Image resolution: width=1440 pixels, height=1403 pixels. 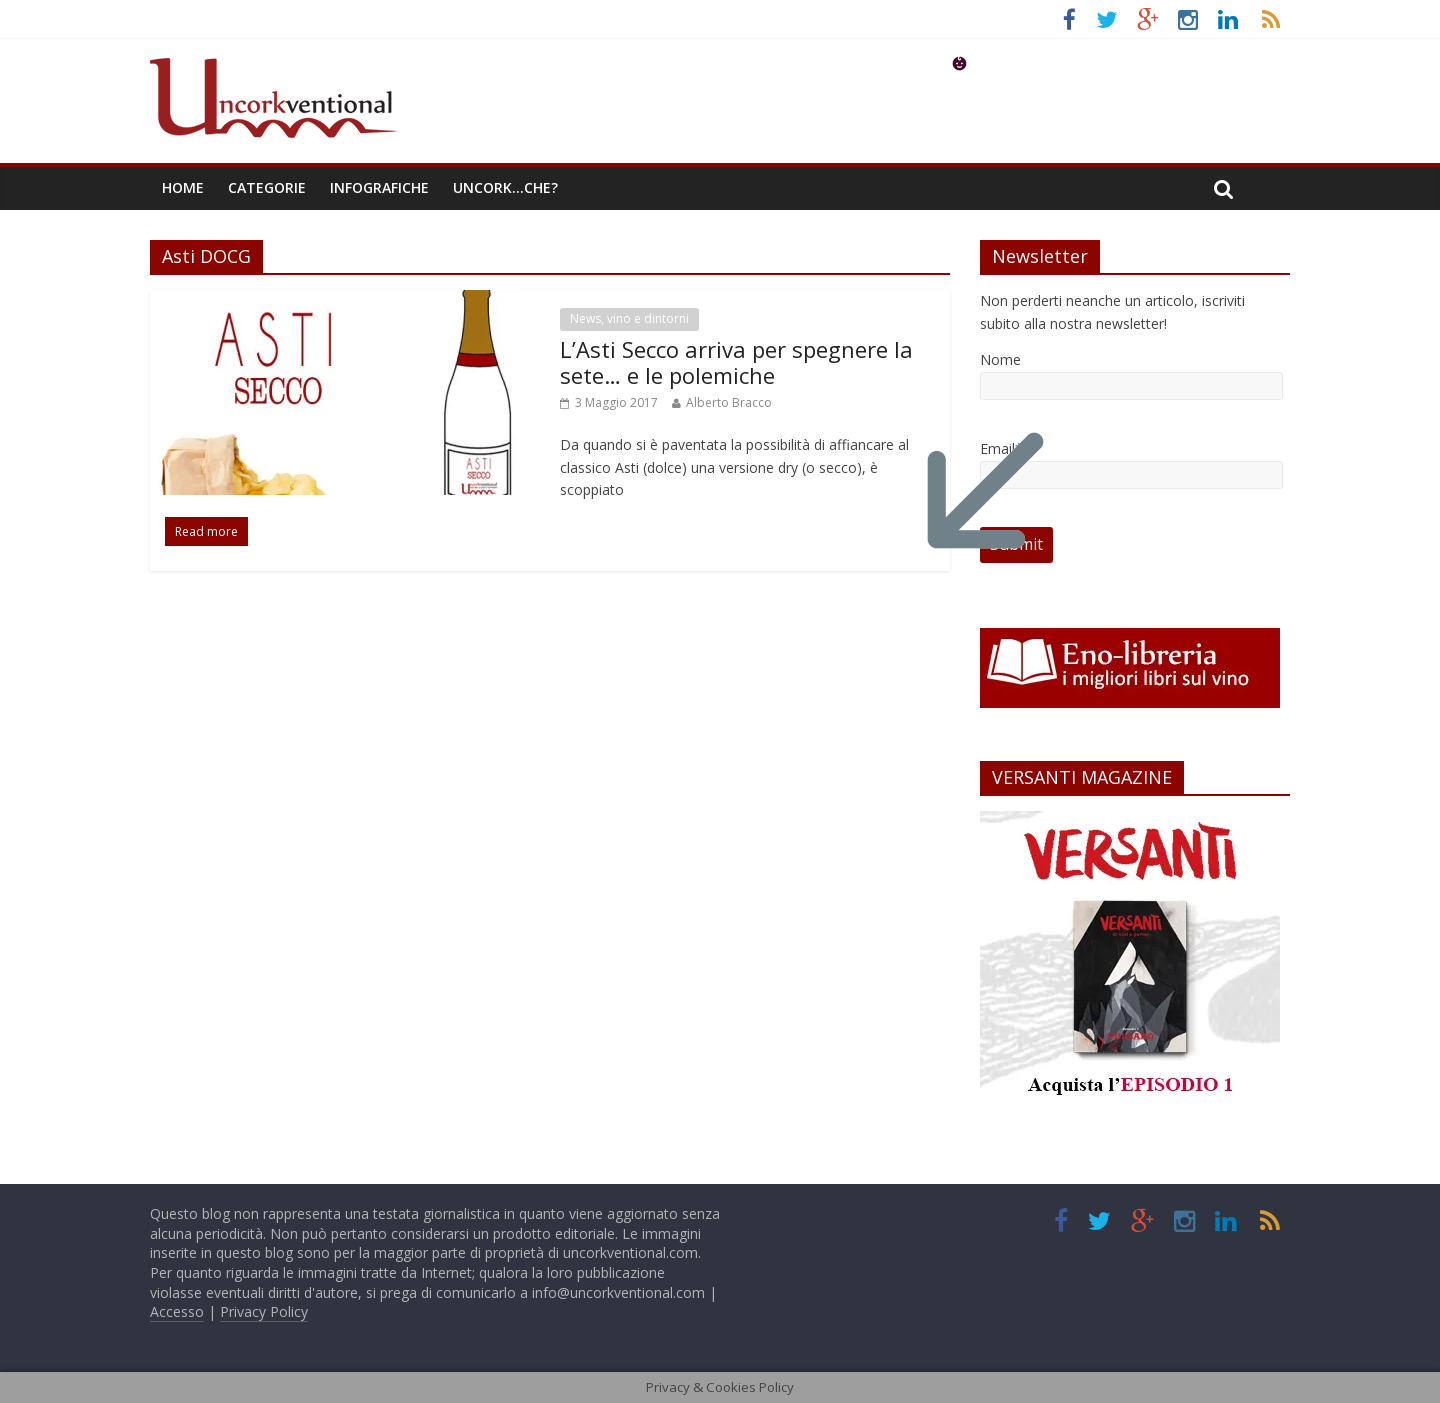 What do you see at coordinates (985, 490) in the screenshot?
I see `navigate to the bottom-left section` at bounding box center [985, 490].